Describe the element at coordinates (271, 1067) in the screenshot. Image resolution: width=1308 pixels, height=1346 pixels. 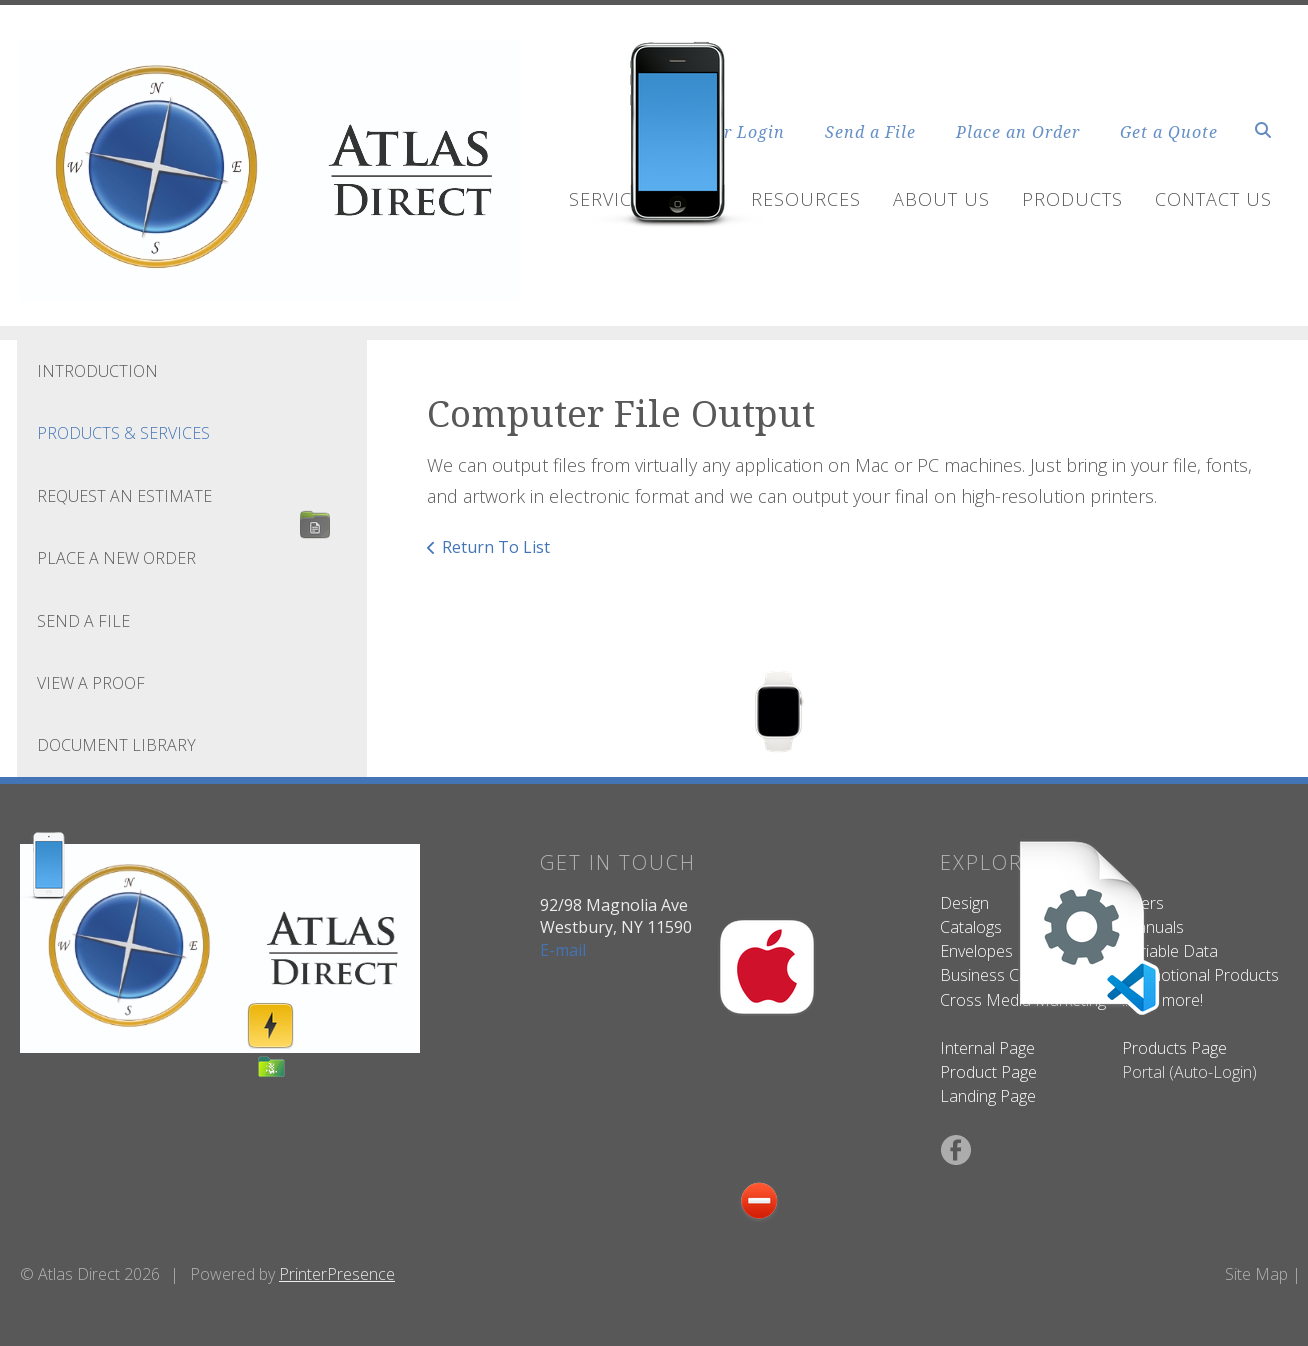
I see `open your GameJolt games folder` at that location.